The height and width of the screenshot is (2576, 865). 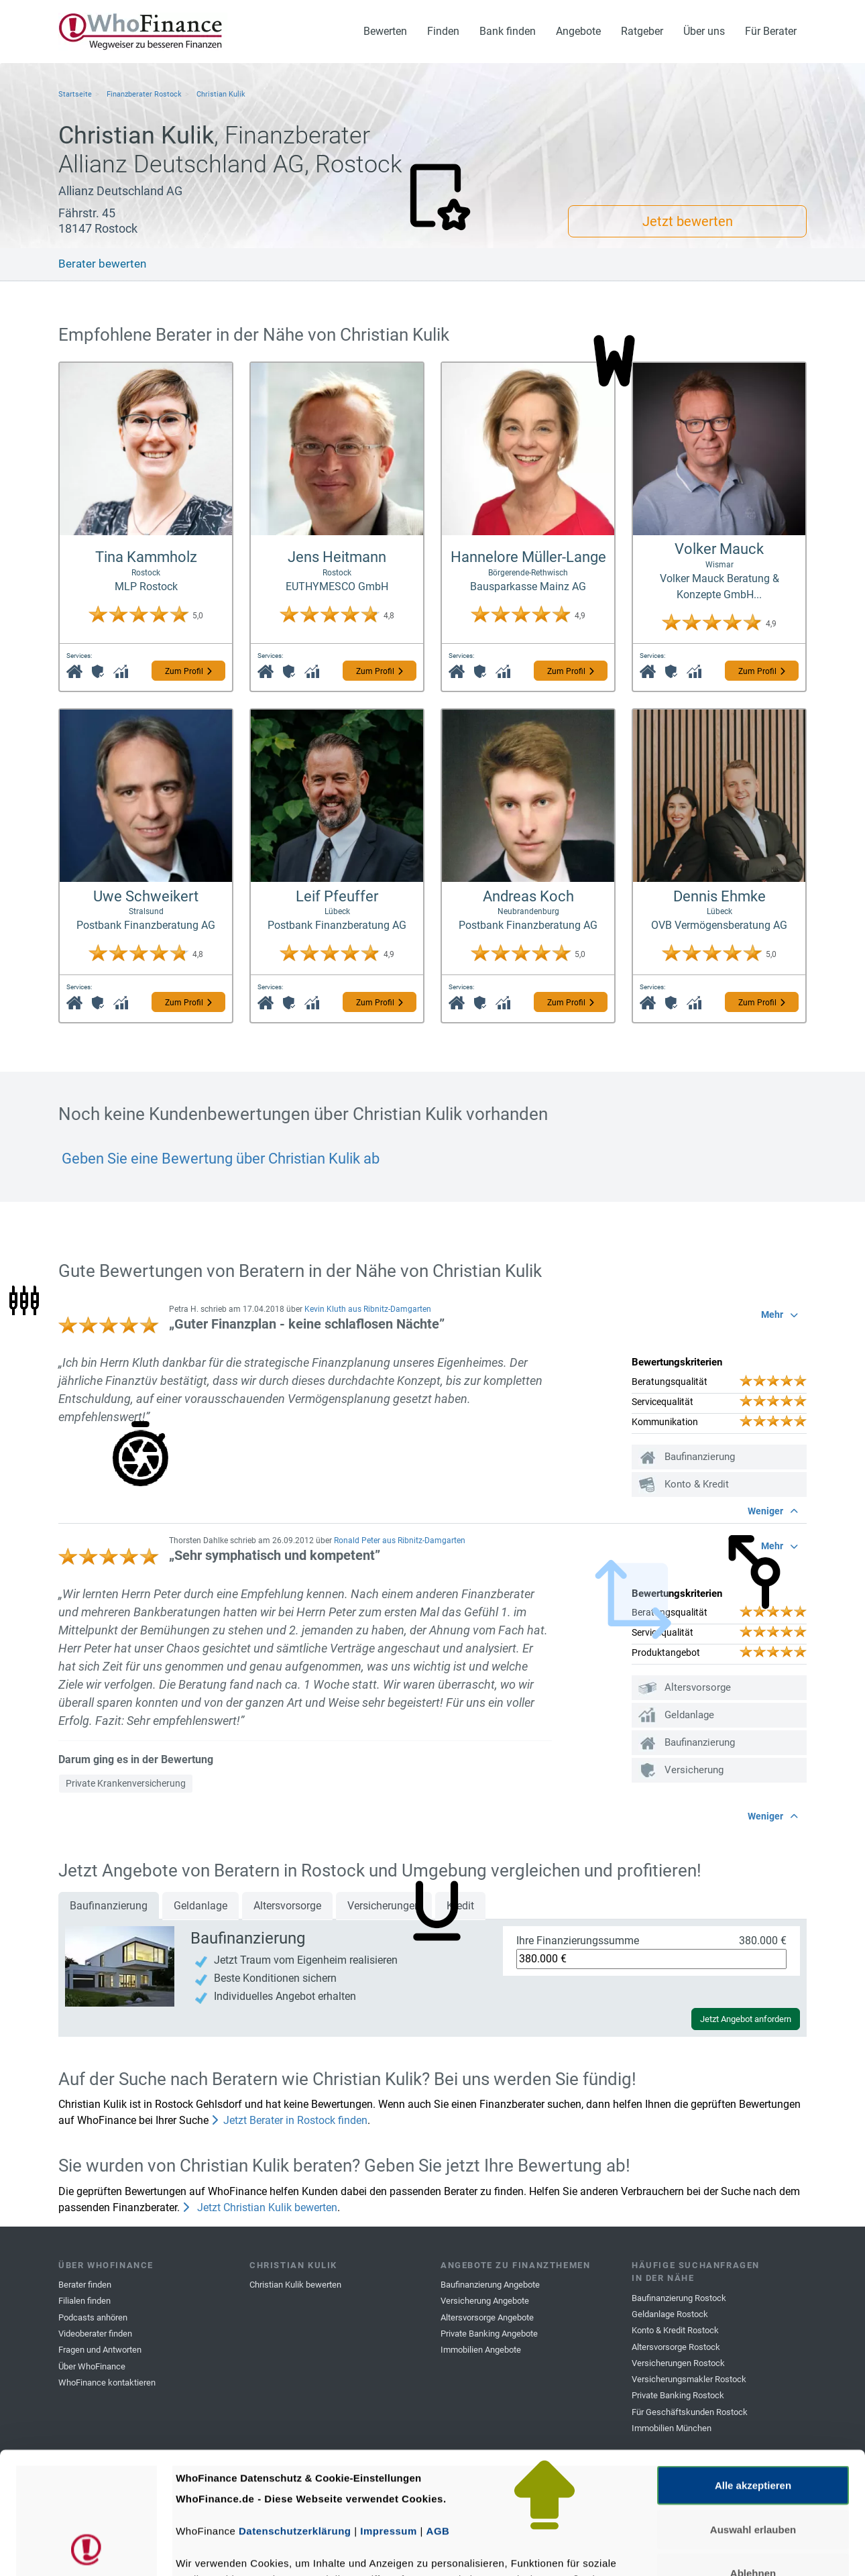 I want to click on mark tablet as favorite device, so click(x=435, y=195).